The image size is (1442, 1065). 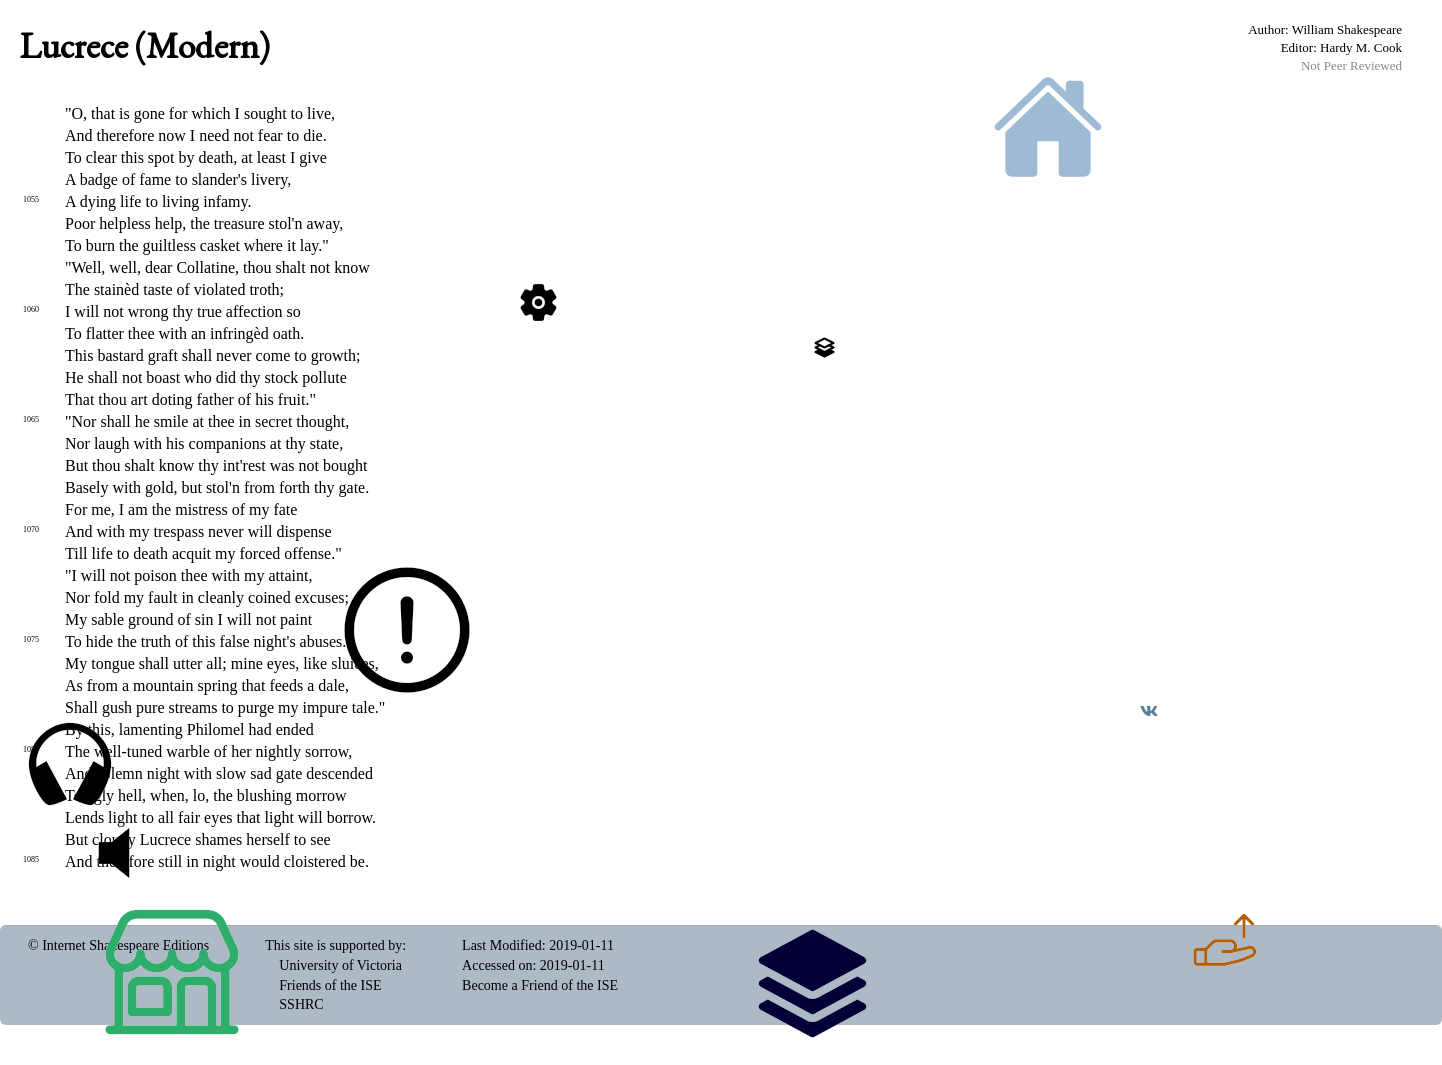 I want to click on view layers or stacked content, so click(x=812, y=983).